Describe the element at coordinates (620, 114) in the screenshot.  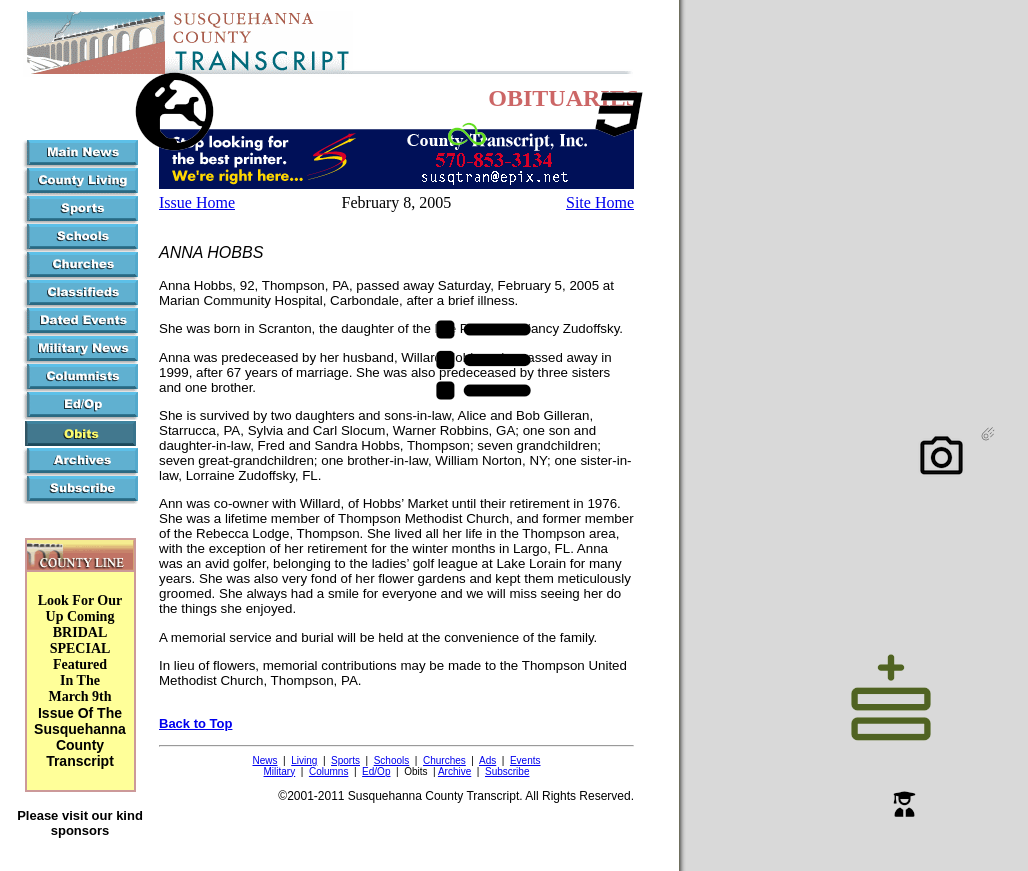
I see `css3 logo` at that location.